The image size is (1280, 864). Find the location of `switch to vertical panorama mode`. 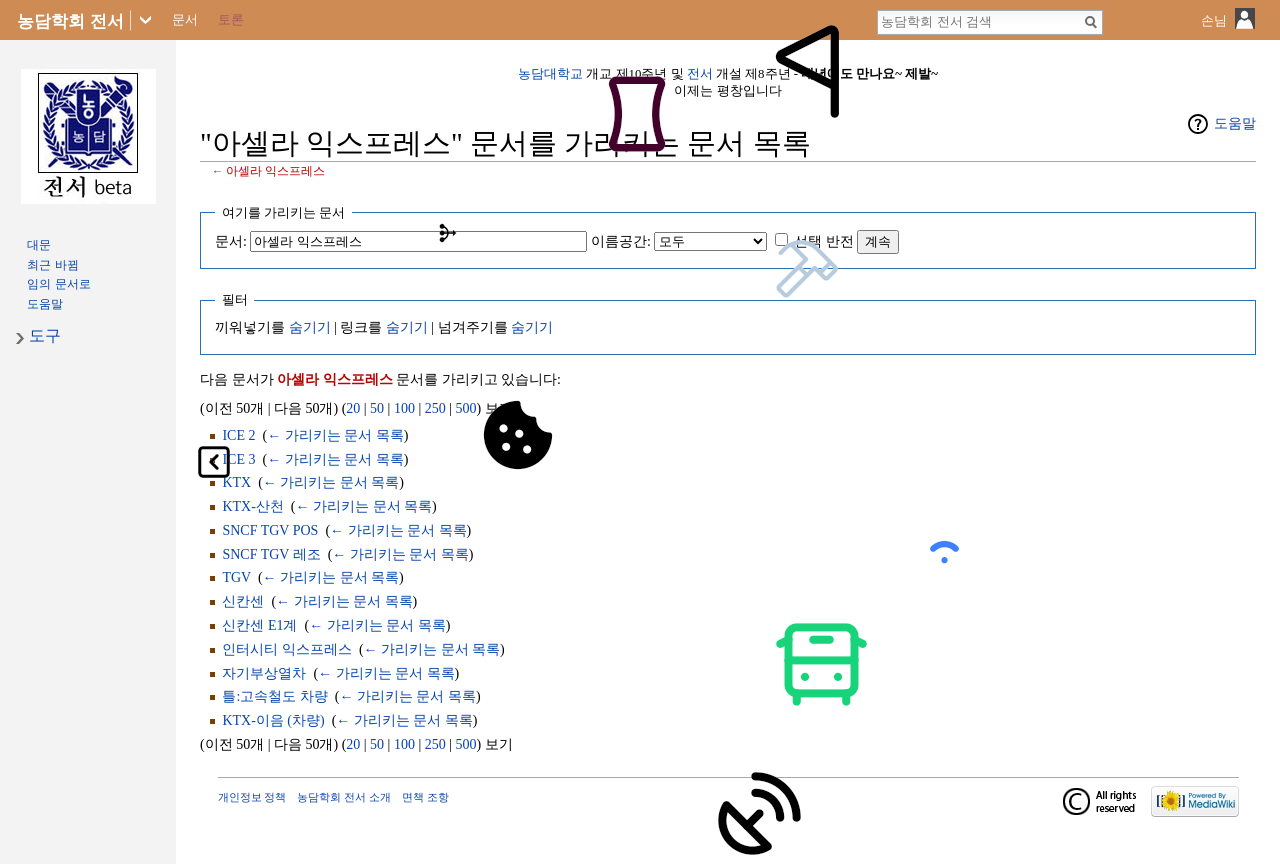

switch to vertical panorama mode is located at coordinates (637, 114).